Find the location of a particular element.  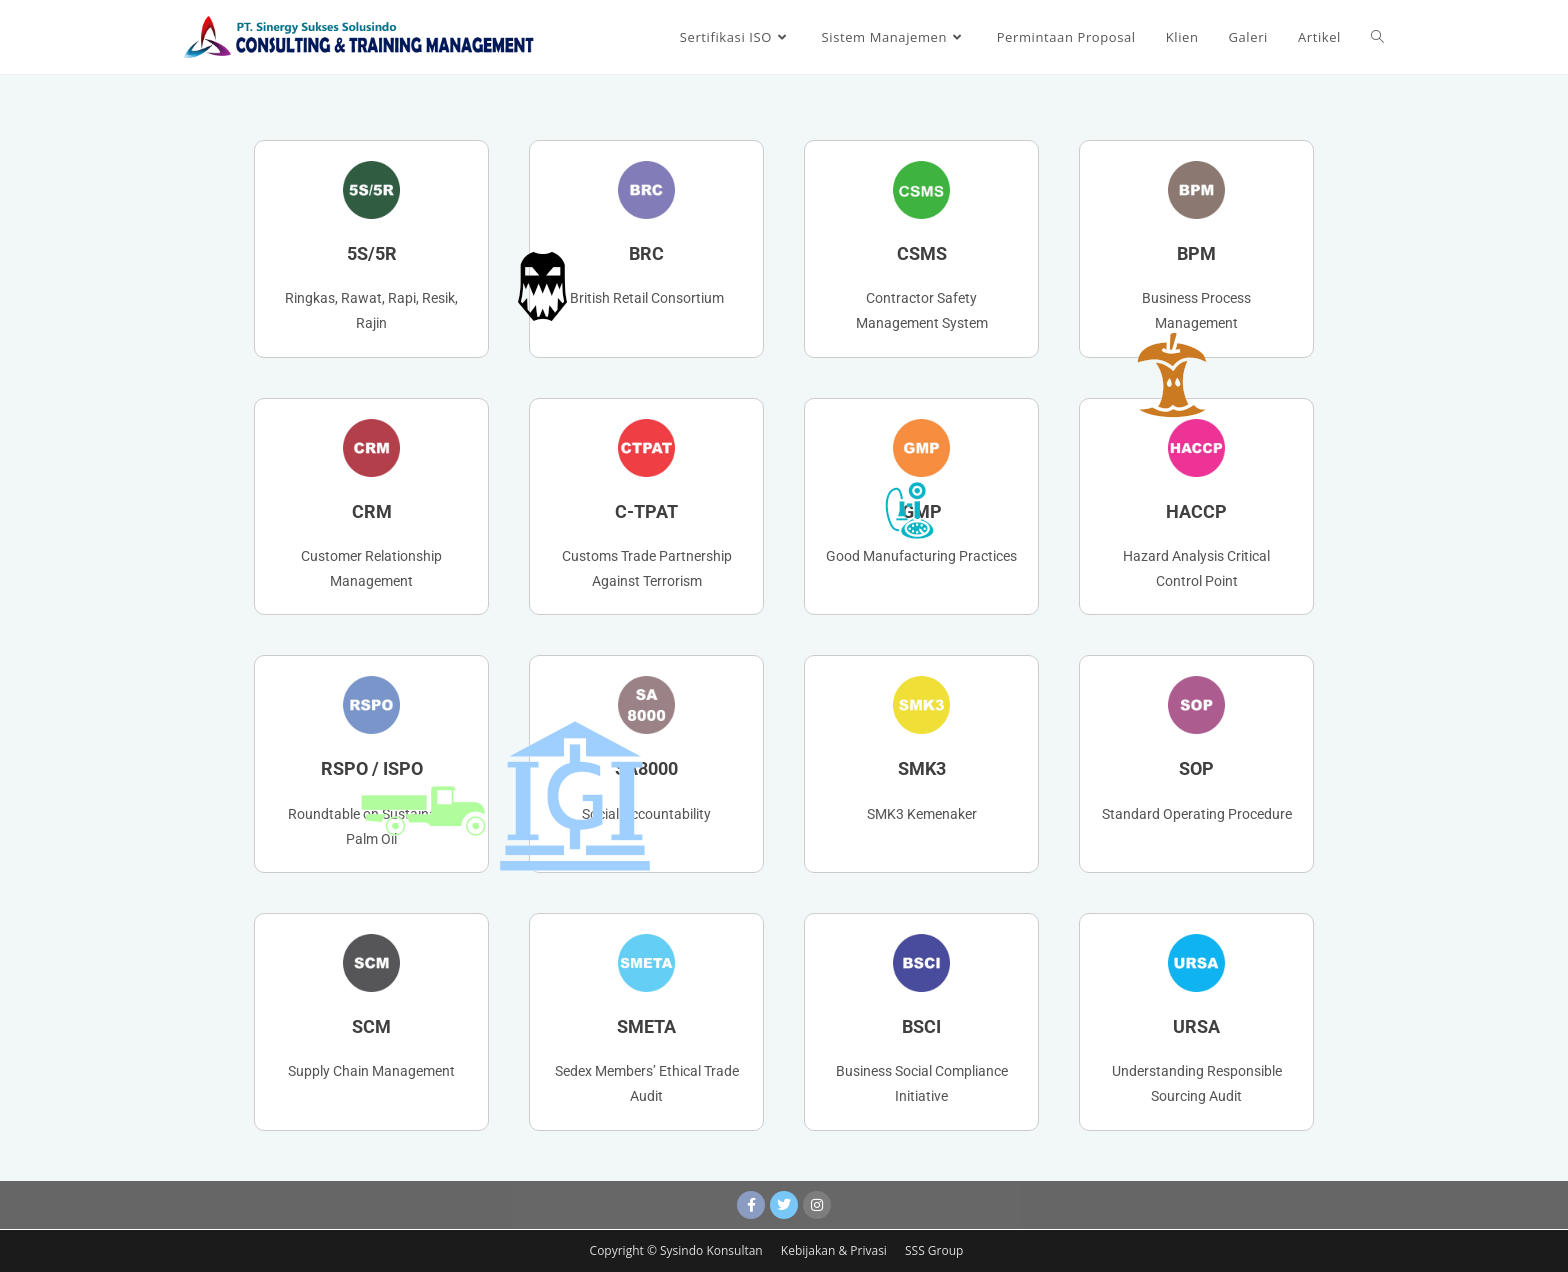

access banking or financial services is located at coordinates (575, 796).